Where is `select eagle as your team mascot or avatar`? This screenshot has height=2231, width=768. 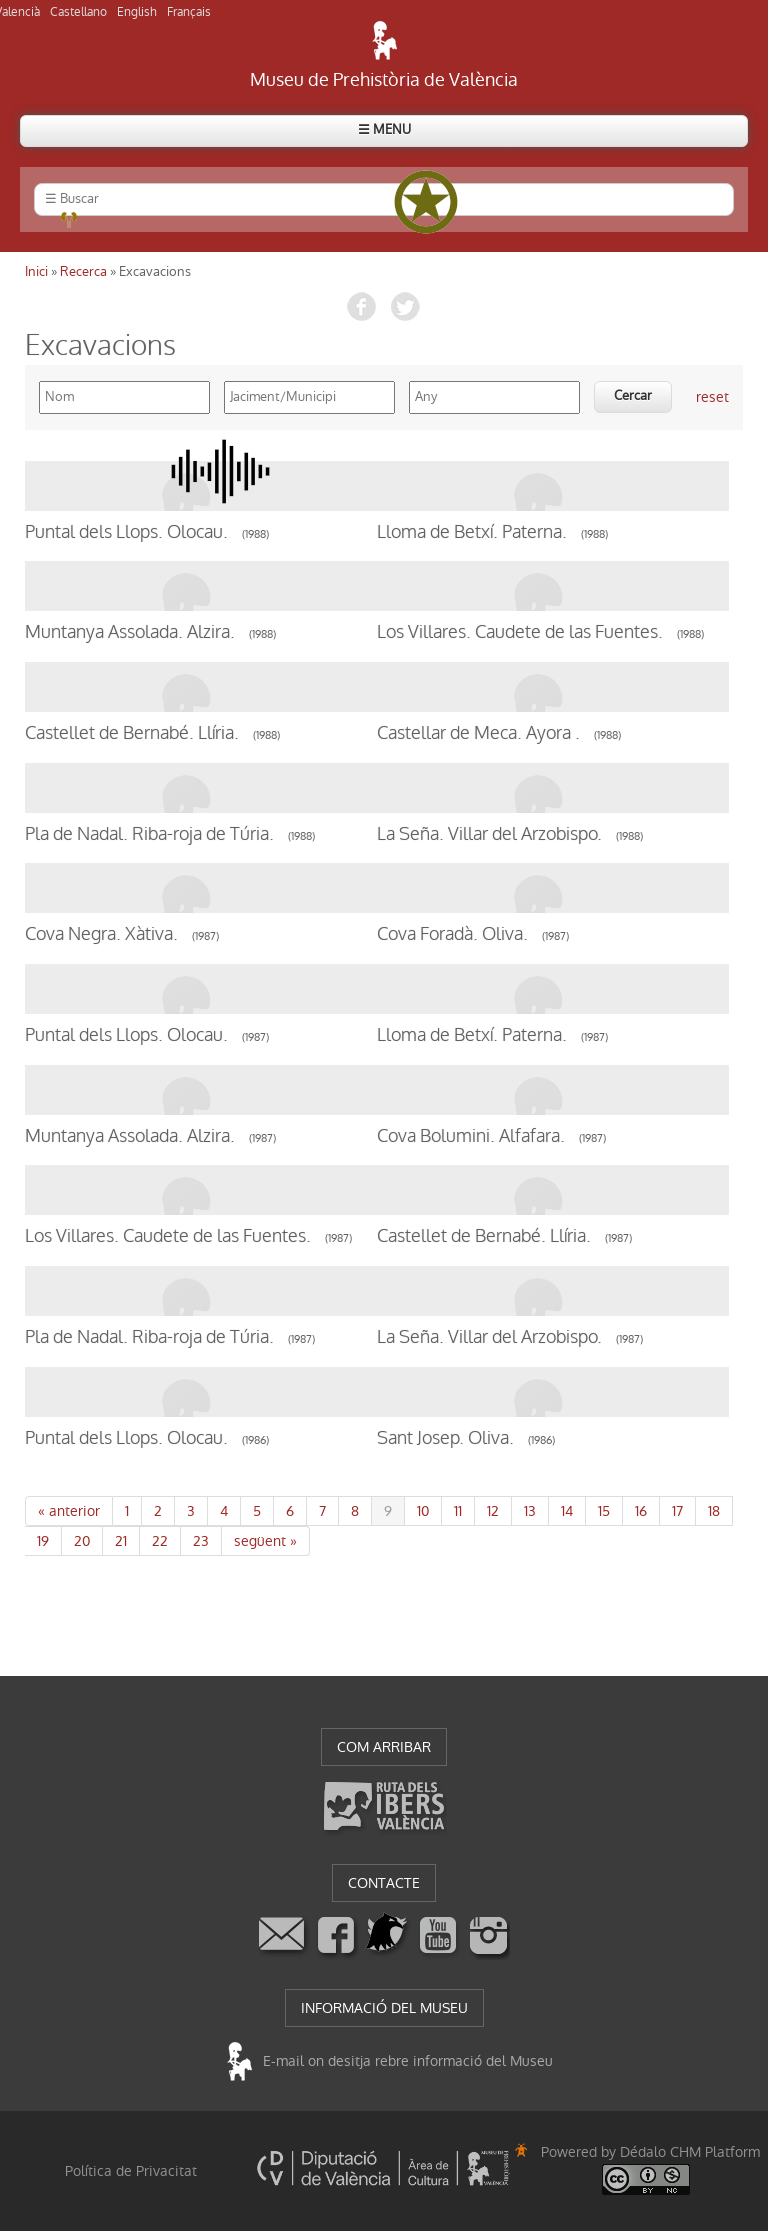 select eagle as your team mascot or avatar is located at coordinates (384, 1932).